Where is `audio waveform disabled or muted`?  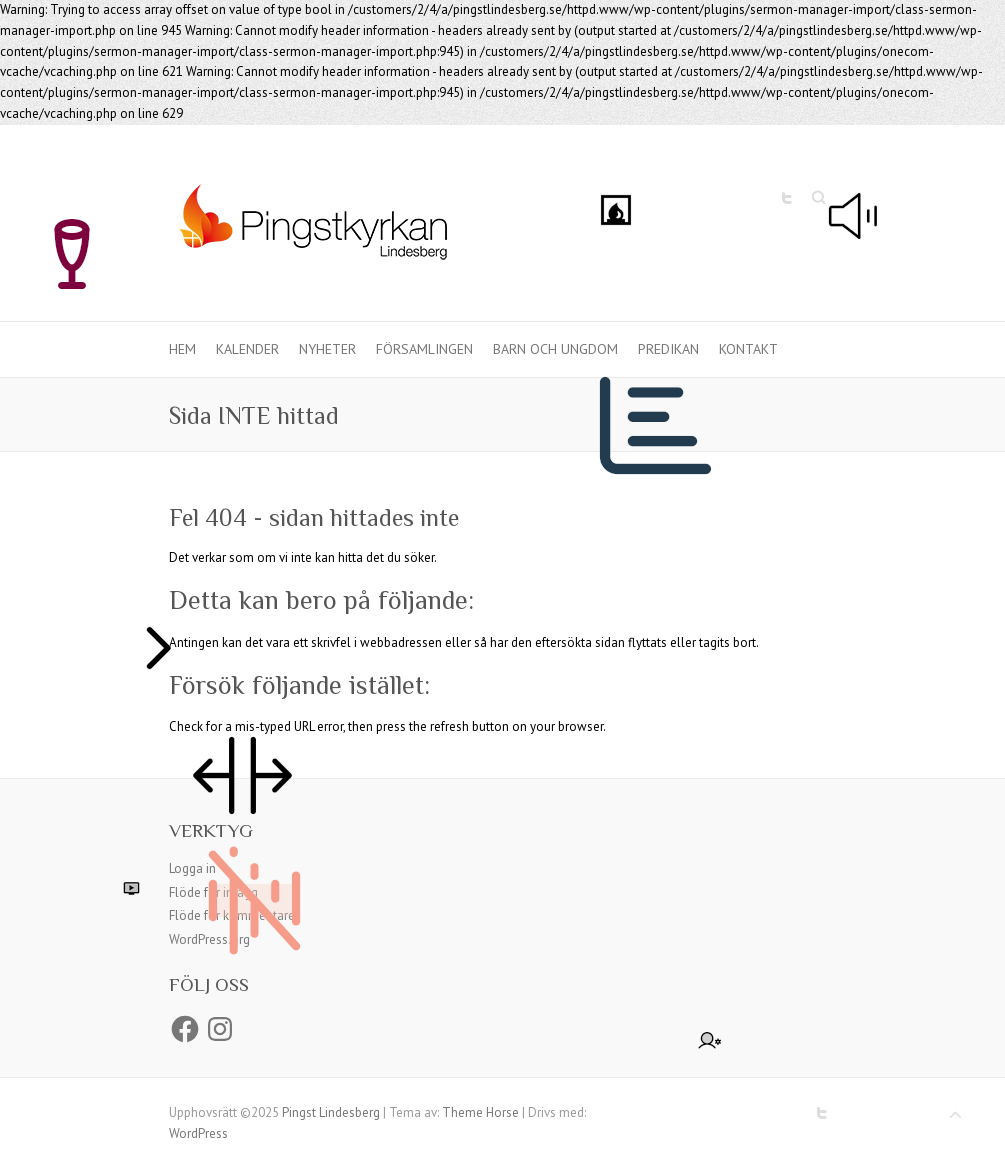
audio waveform disabled or muted is located at coordinates (254, 900).